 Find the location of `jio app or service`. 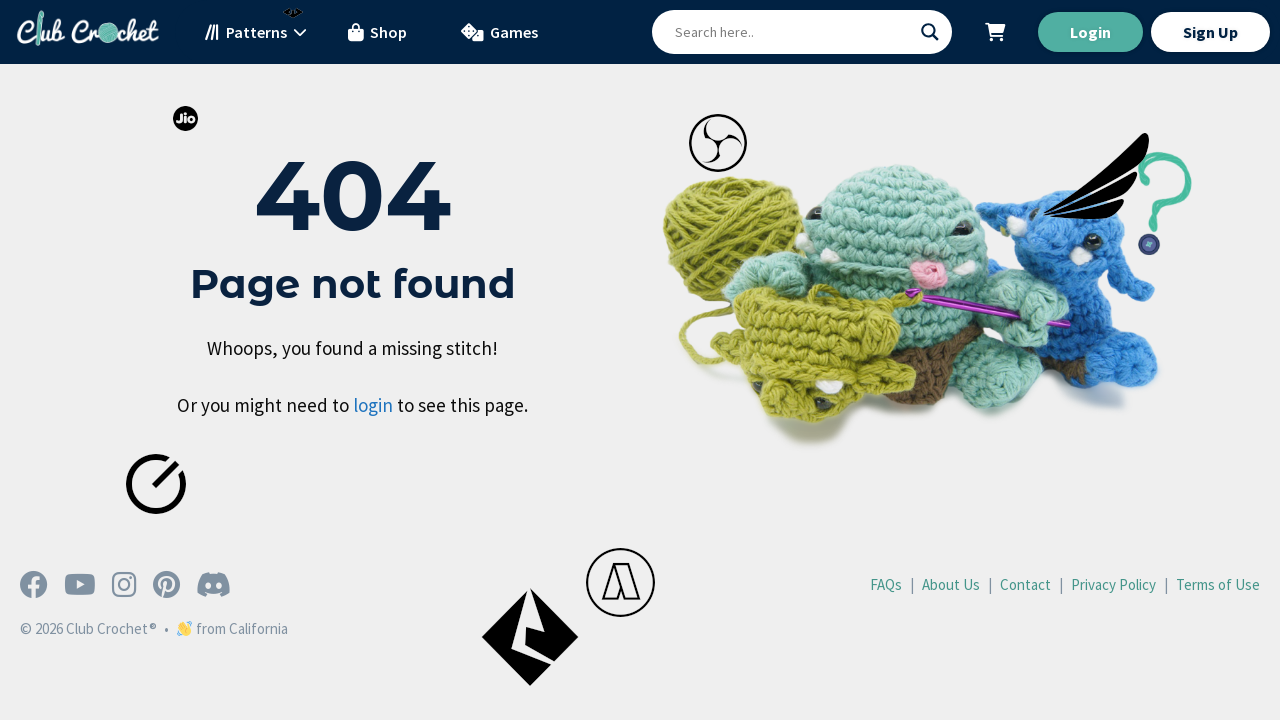

jio app or service is located at coordinates (185, 118).